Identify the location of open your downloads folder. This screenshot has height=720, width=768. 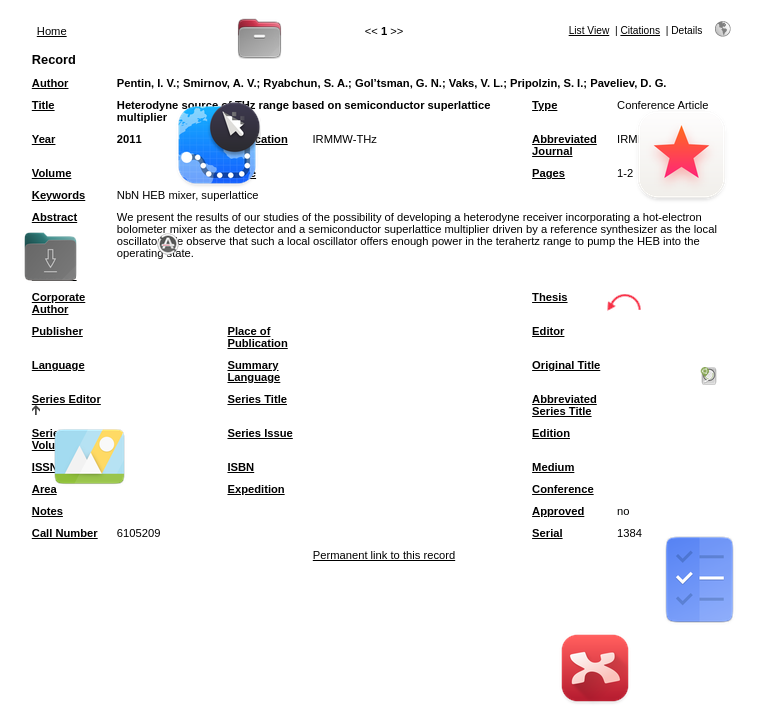
(50, 256).